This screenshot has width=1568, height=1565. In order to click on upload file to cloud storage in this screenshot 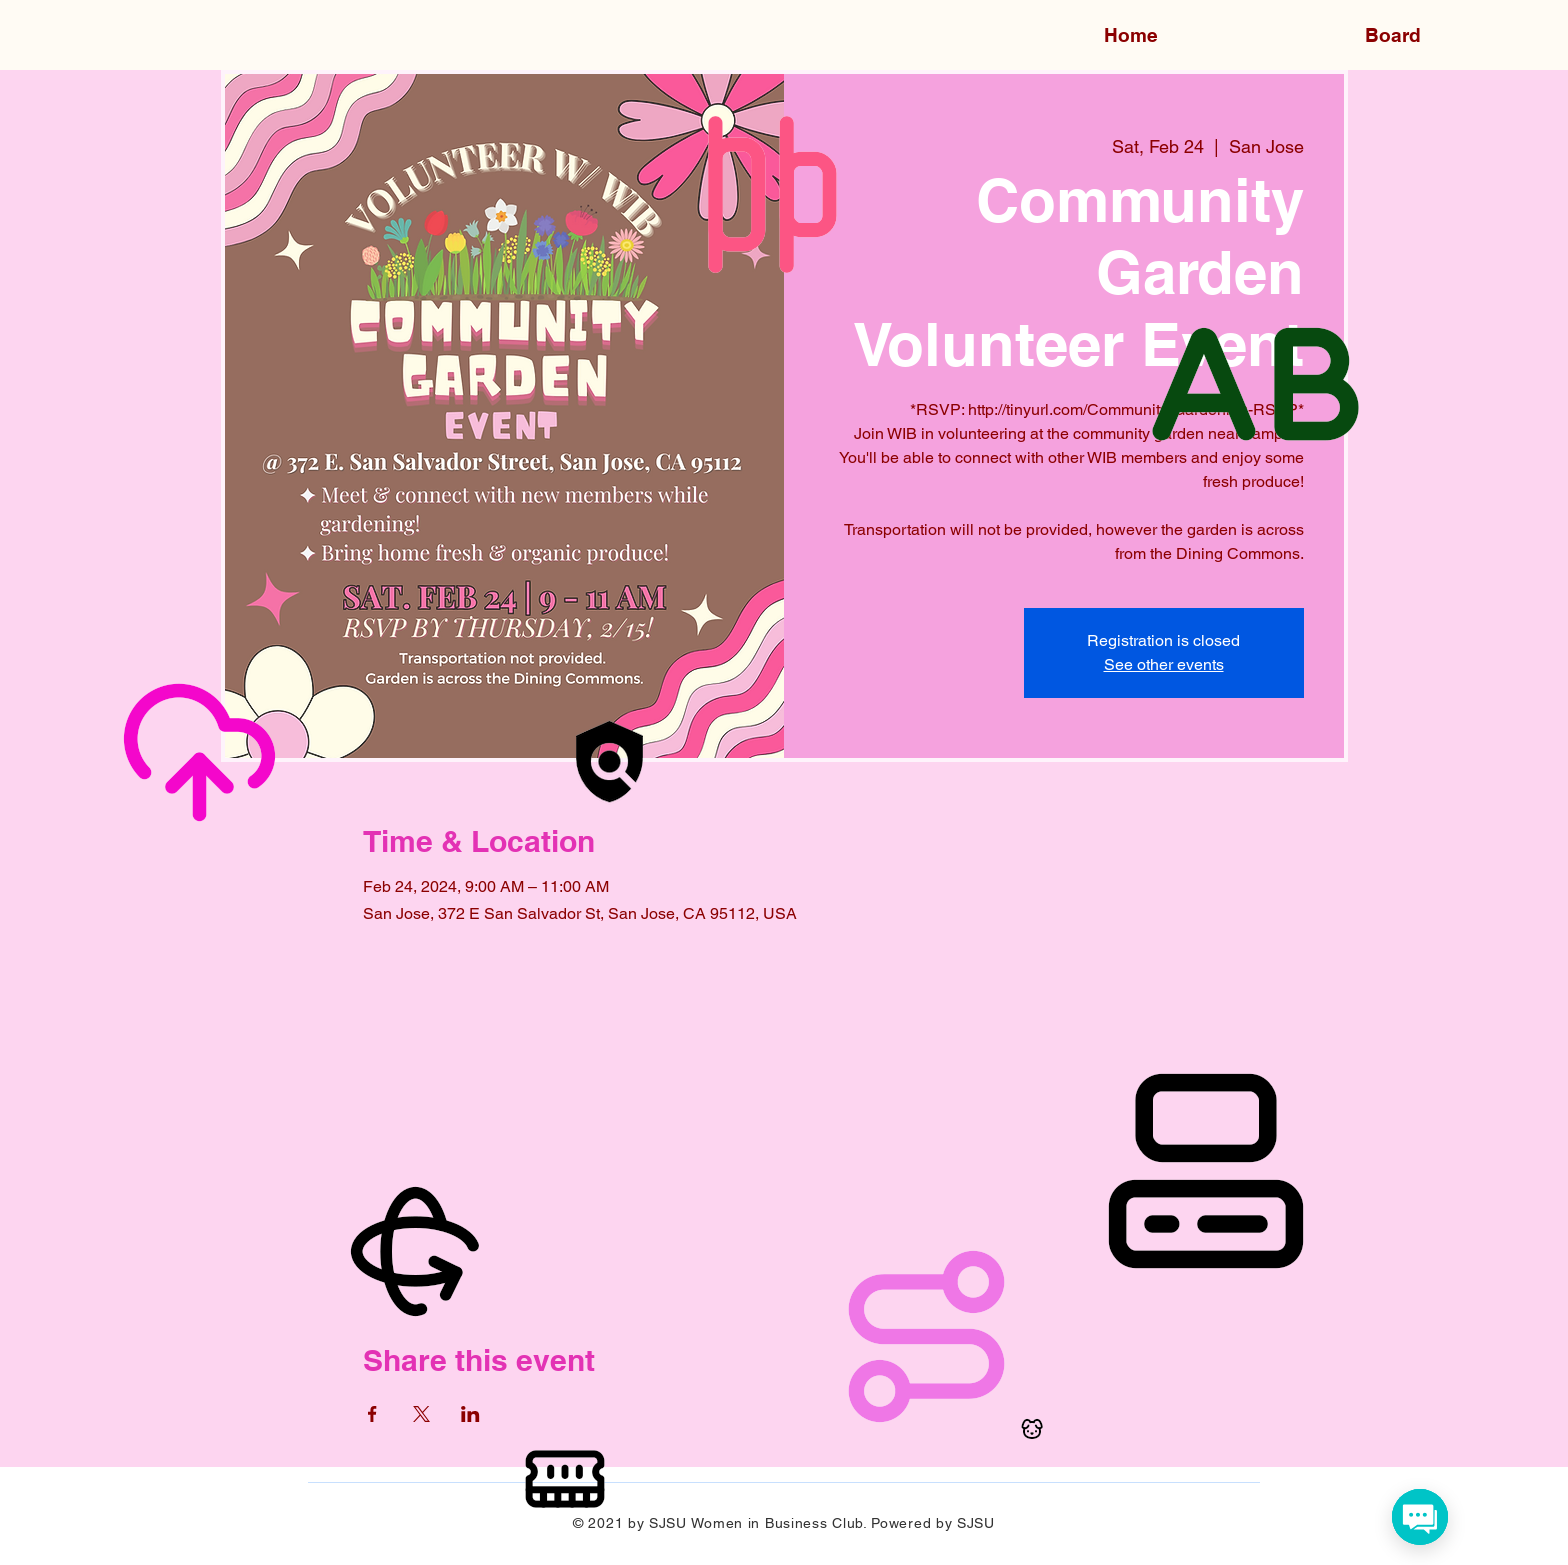, I will do `click(199, 752)`.